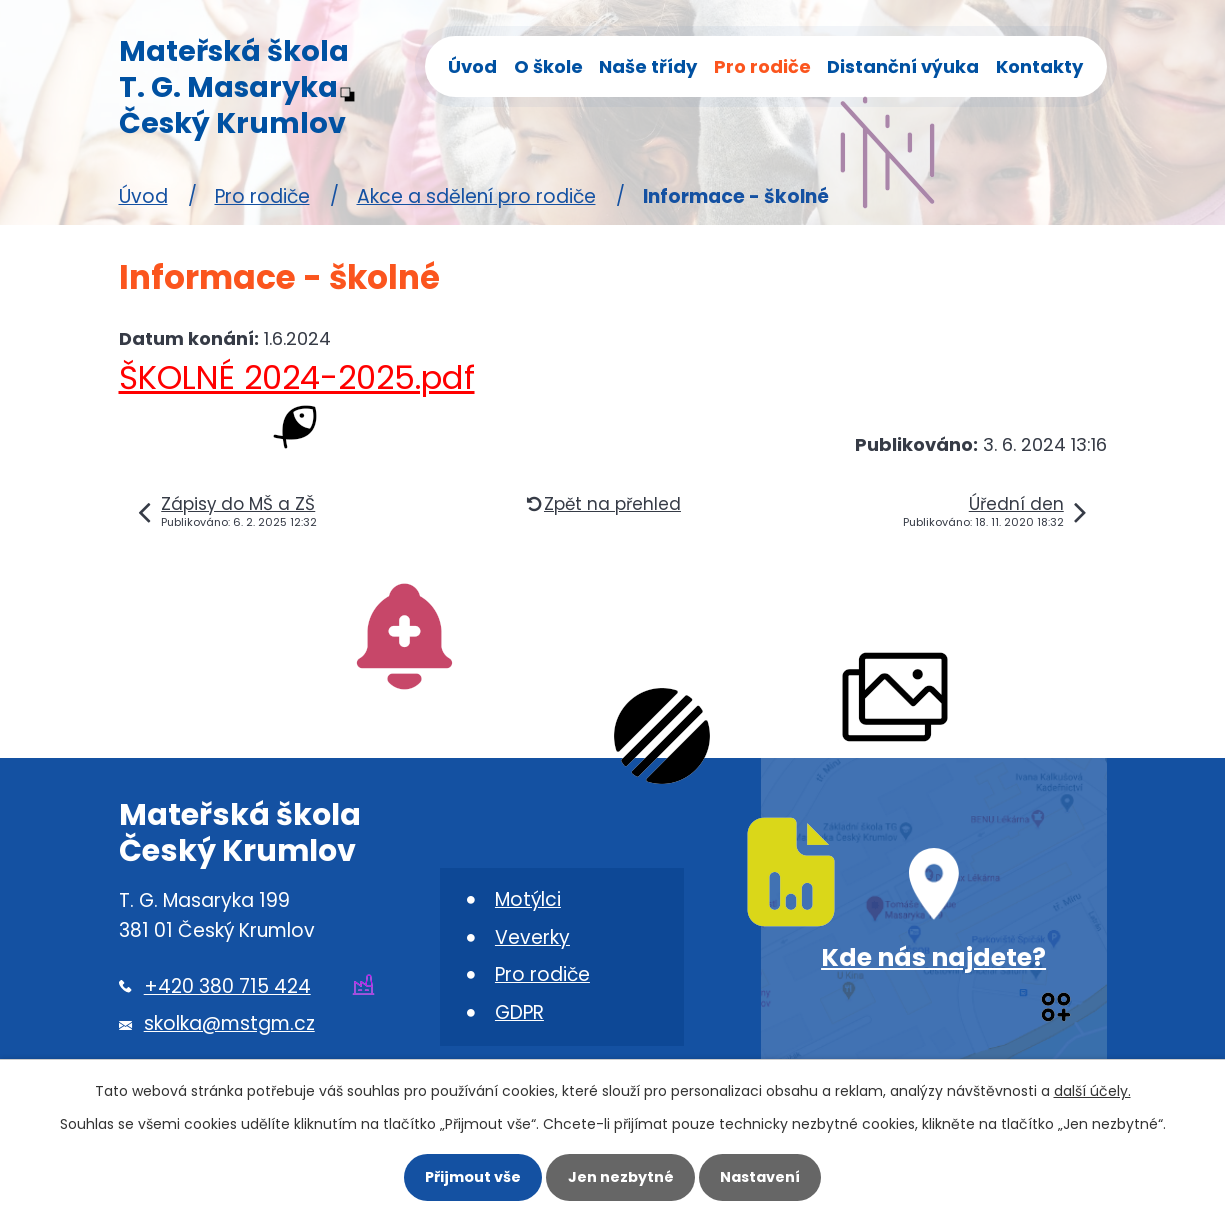  I want to click on mute or disable audio input, so click(887, 152).